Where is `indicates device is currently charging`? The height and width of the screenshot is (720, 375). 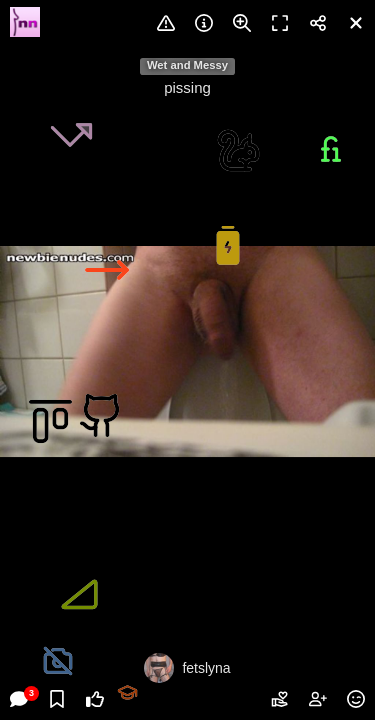
indicates device is currently charging is located at coordinates (228, 246).